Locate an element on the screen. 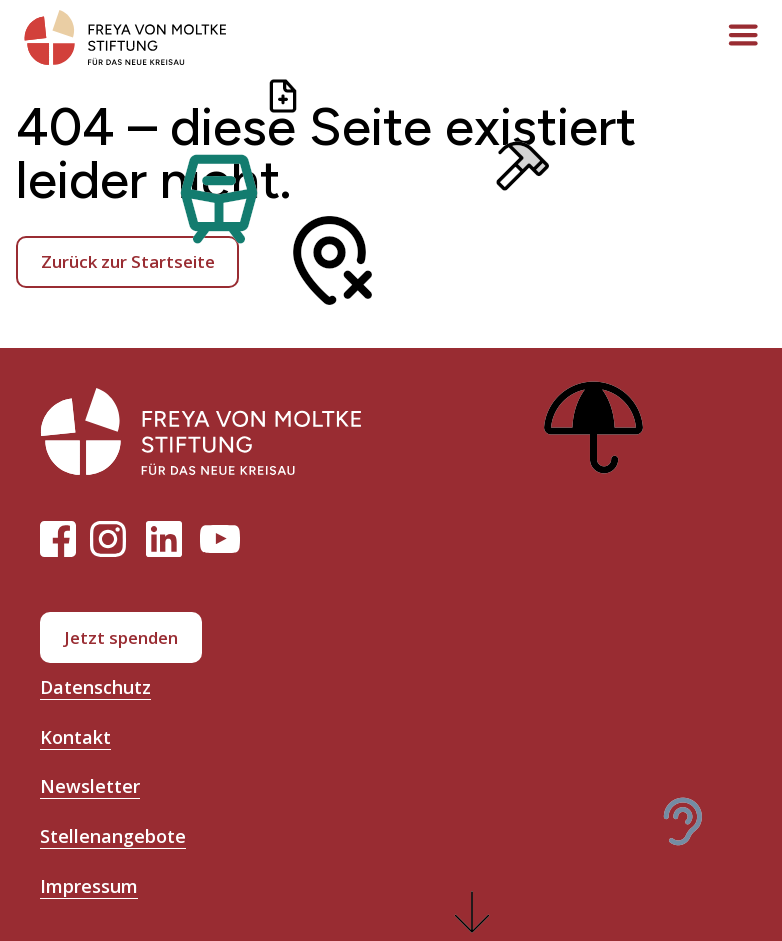 This screenshot has width=782, height=941. enable audio or listening features is located at coordinates (680, 821).